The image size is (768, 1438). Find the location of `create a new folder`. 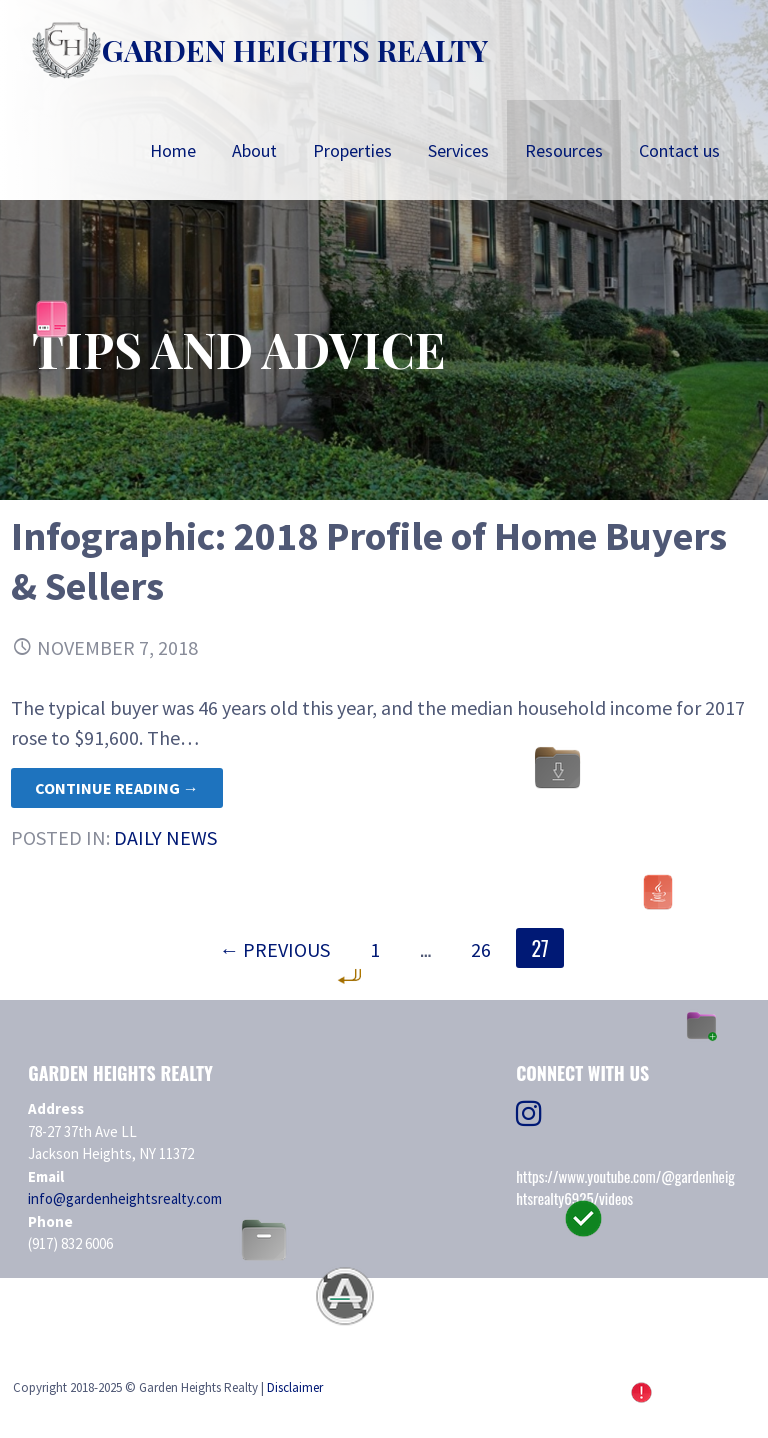

create a new folder is located at coordinates (701, 1025).